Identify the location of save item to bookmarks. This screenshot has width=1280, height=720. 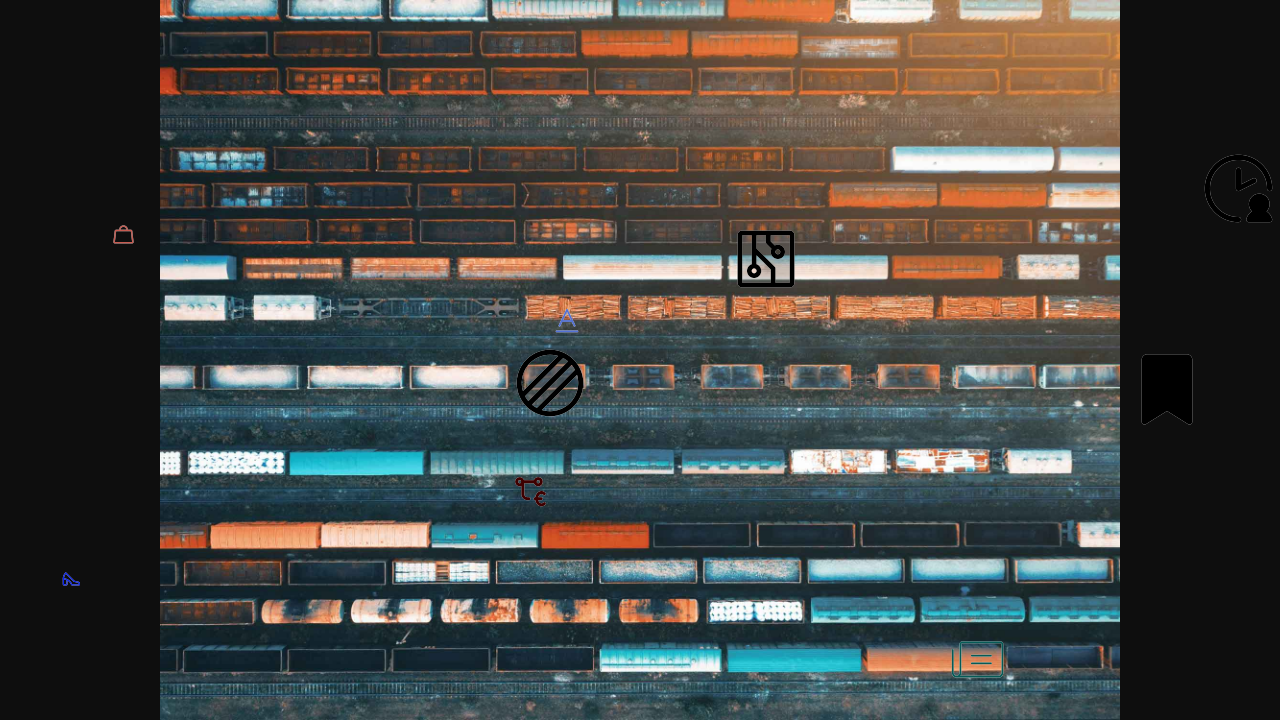
(1167, 388).